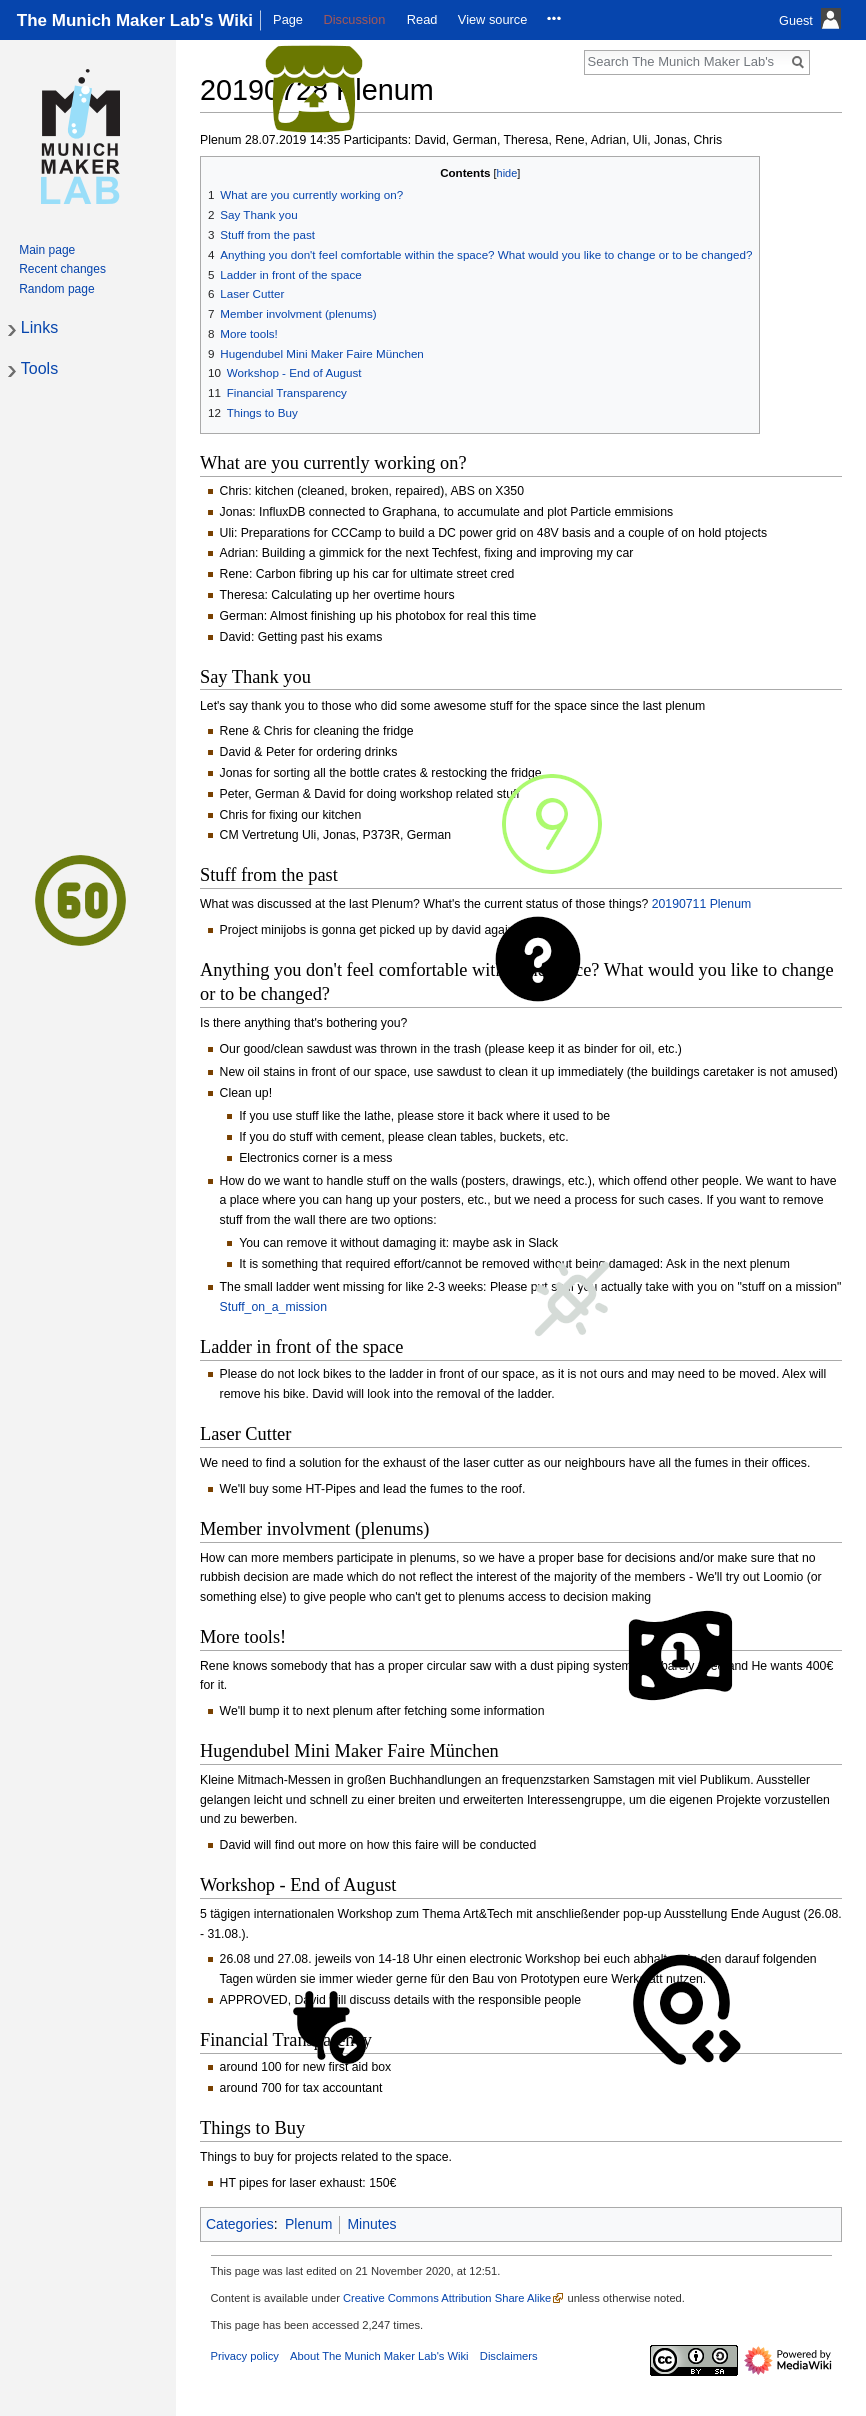 This screenshot has height=2416, width=866. I want to click on indicates active power connection or charging, so click(325, 2027).